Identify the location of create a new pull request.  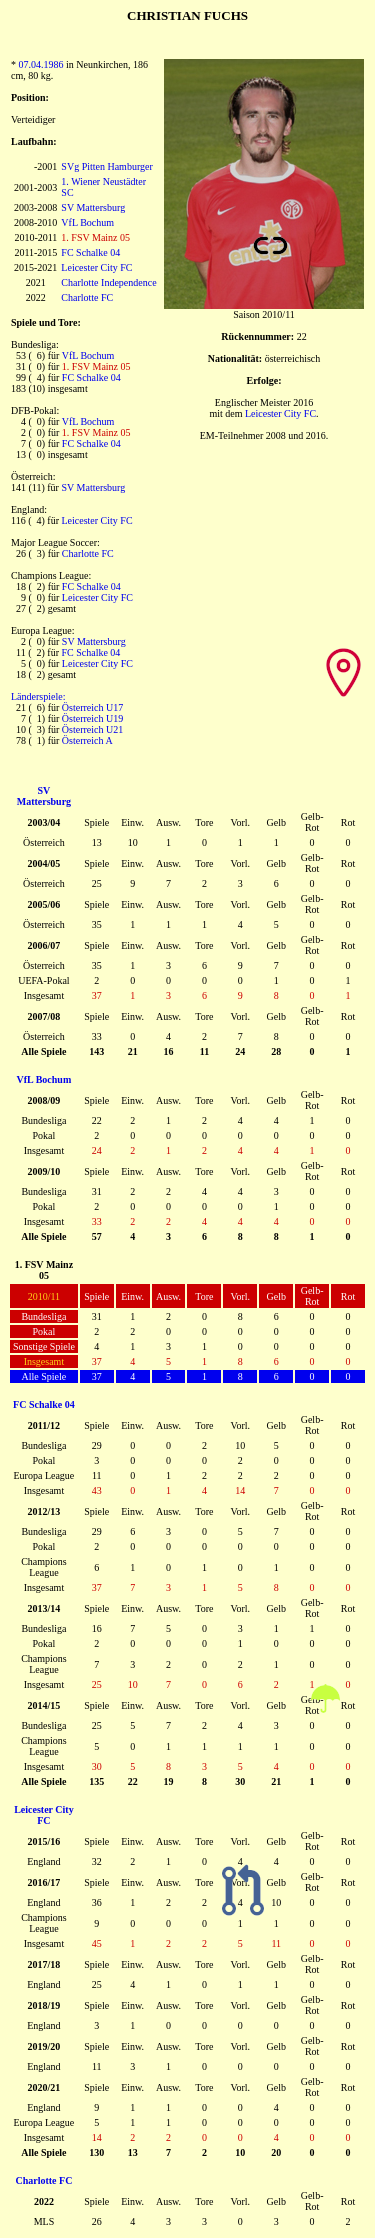
(243, 1891).